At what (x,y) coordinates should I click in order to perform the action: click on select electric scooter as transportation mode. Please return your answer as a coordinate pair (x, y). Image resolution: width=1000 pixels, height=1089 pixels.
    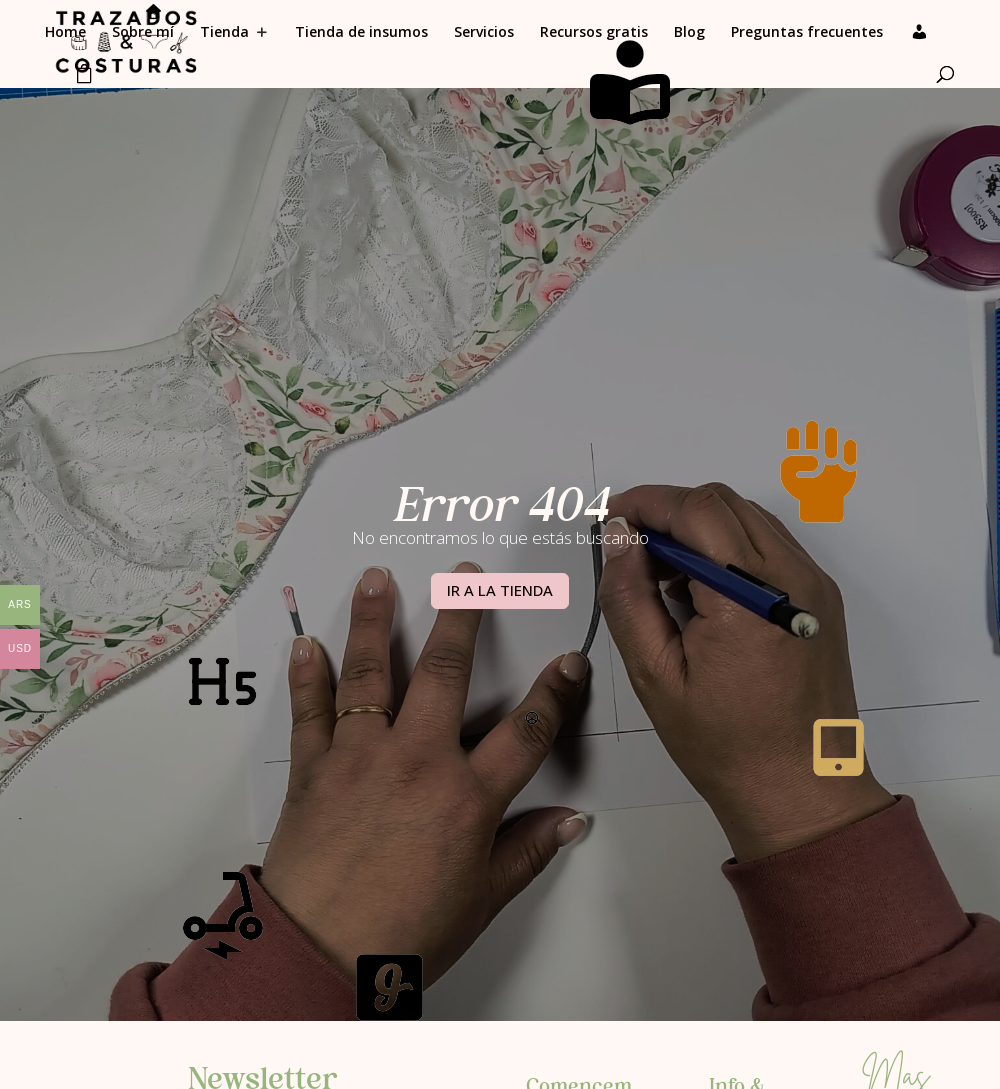
    Looking at the image, I should click on (223, 916).